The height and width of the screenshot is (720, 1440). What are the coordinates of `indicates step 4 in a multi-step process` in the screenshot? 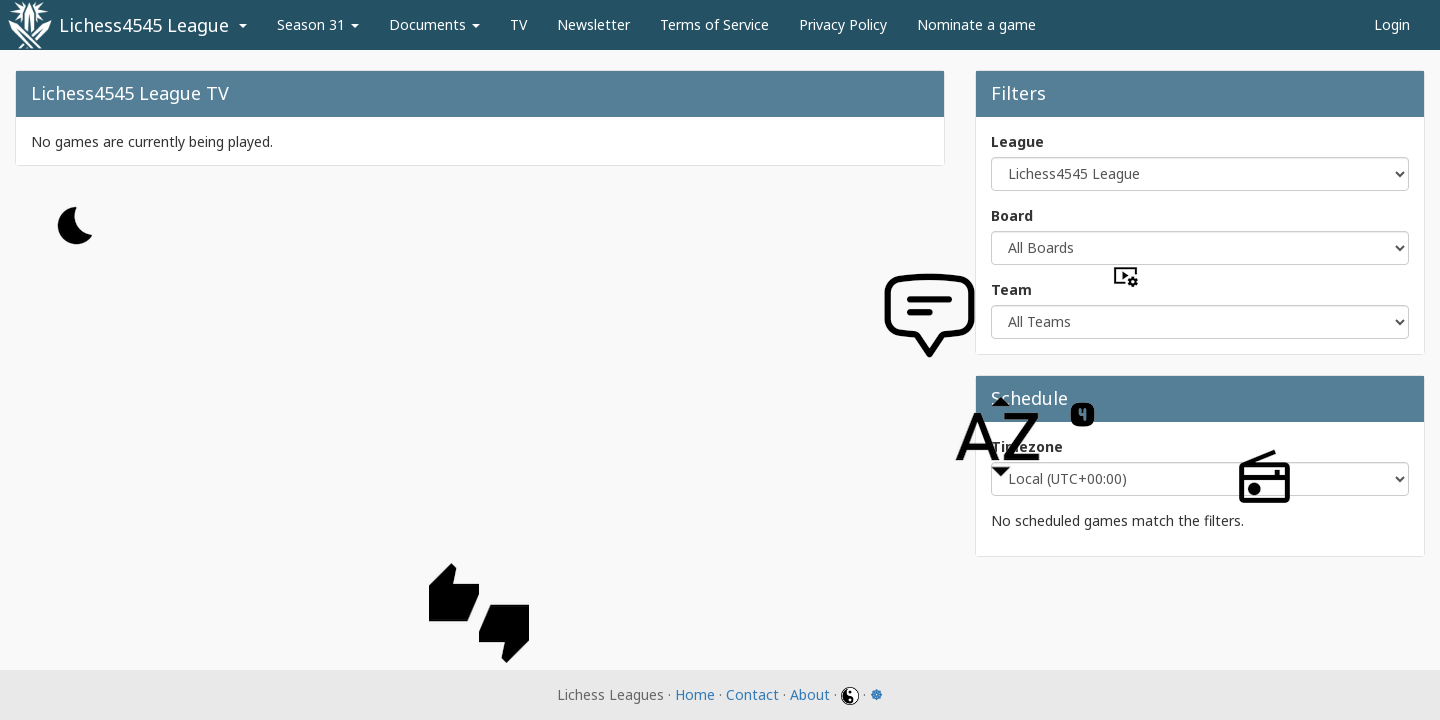 It's located at (1082, 414).